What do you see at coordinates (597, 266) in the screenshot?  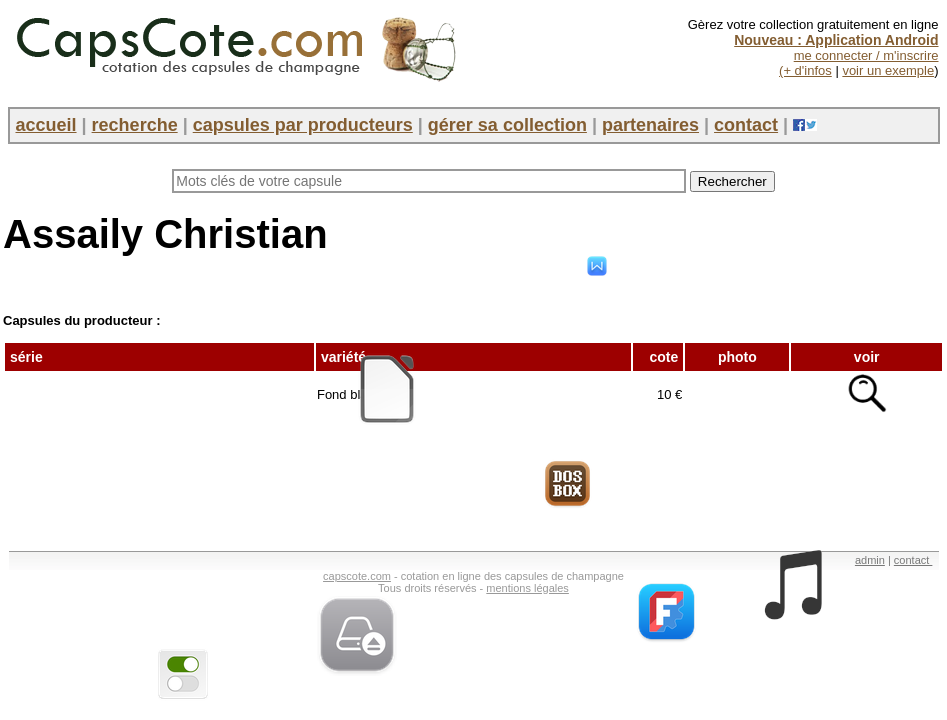 I see `open wps office application` at bounding box center [597, 266].